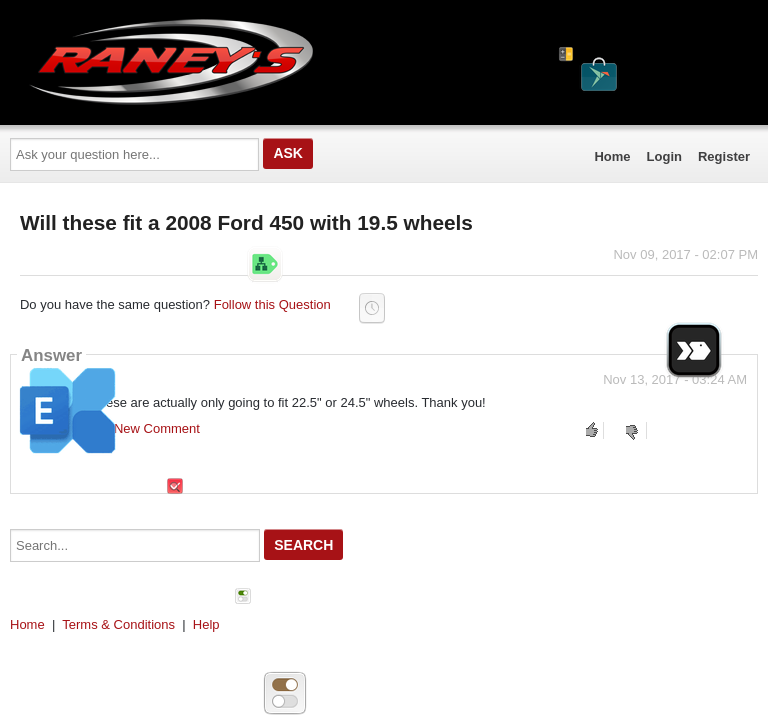 This screenshot has height=720, width=768. I want to click on open What IP network utility app, so click(265, 264).